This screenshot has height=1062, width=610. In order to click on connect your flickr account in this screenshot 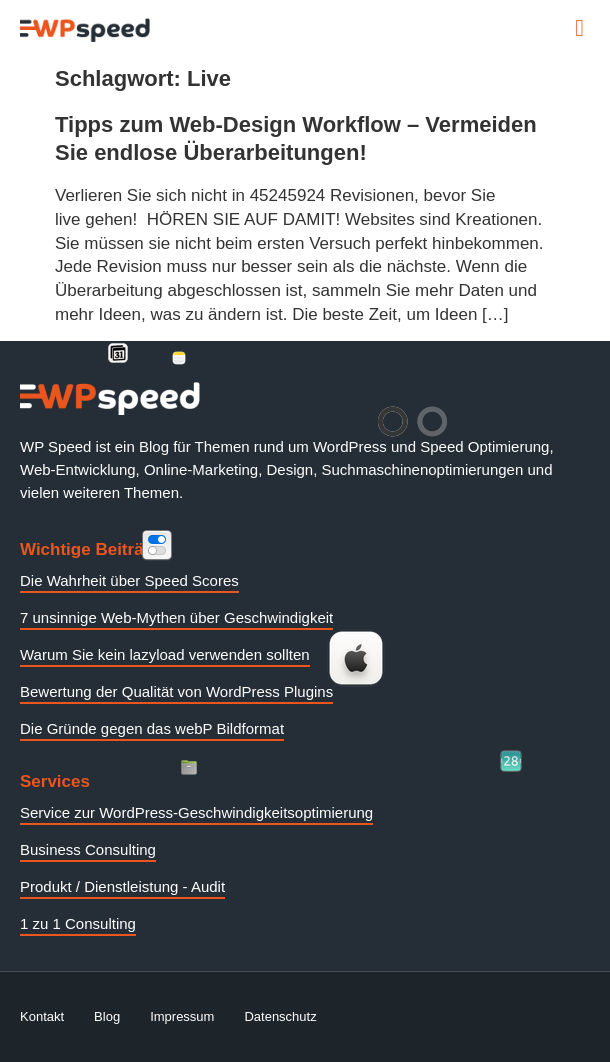, I will do `click(412, 421)`.